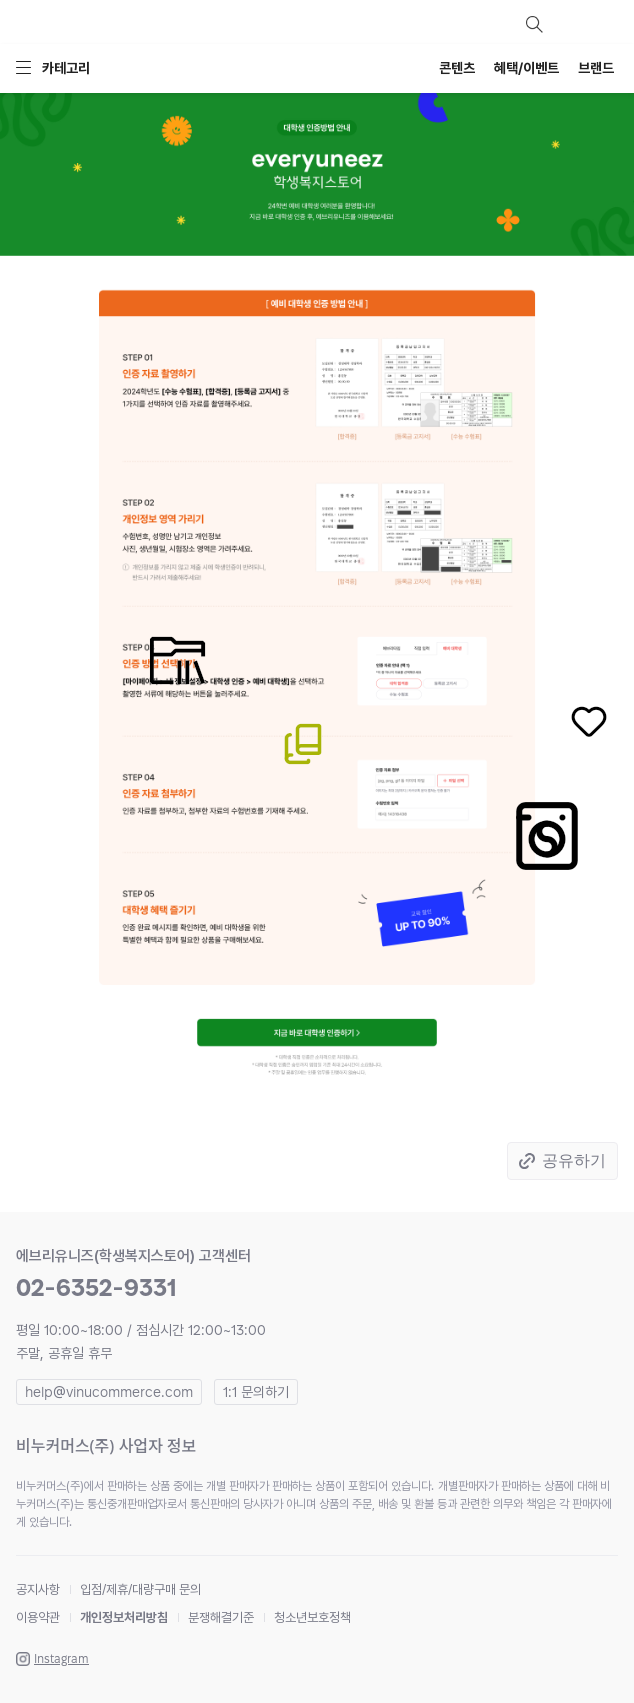 Image resolution: width=634 pixels, height=1703 pixels. What do you see at coordinates (177, 660) in the screenshot?
I see `open the library folder` at bounding box center [177, 660].